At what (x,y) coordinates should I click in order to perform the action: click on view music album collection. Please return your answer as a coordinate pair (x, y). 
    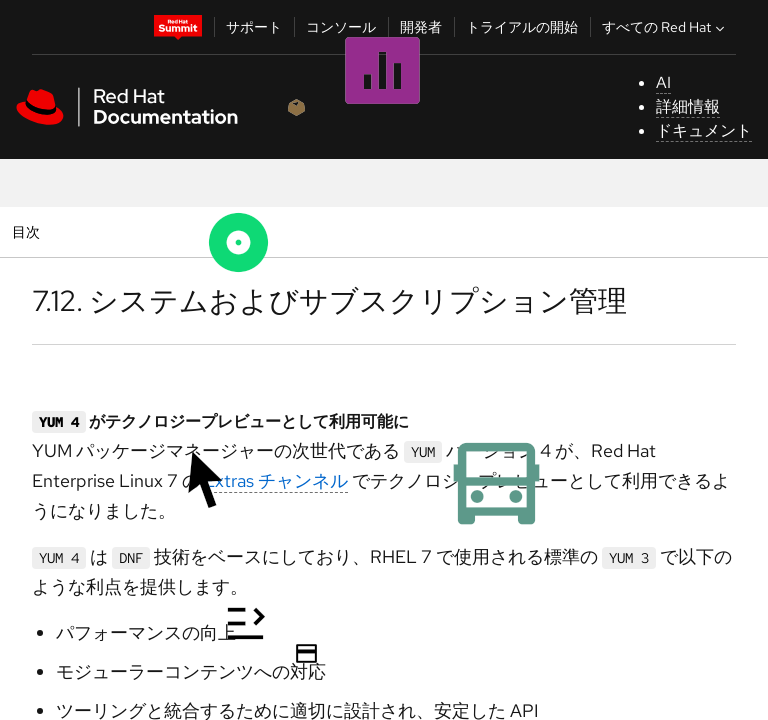
    Looking at the image, I should click on (238, 242).